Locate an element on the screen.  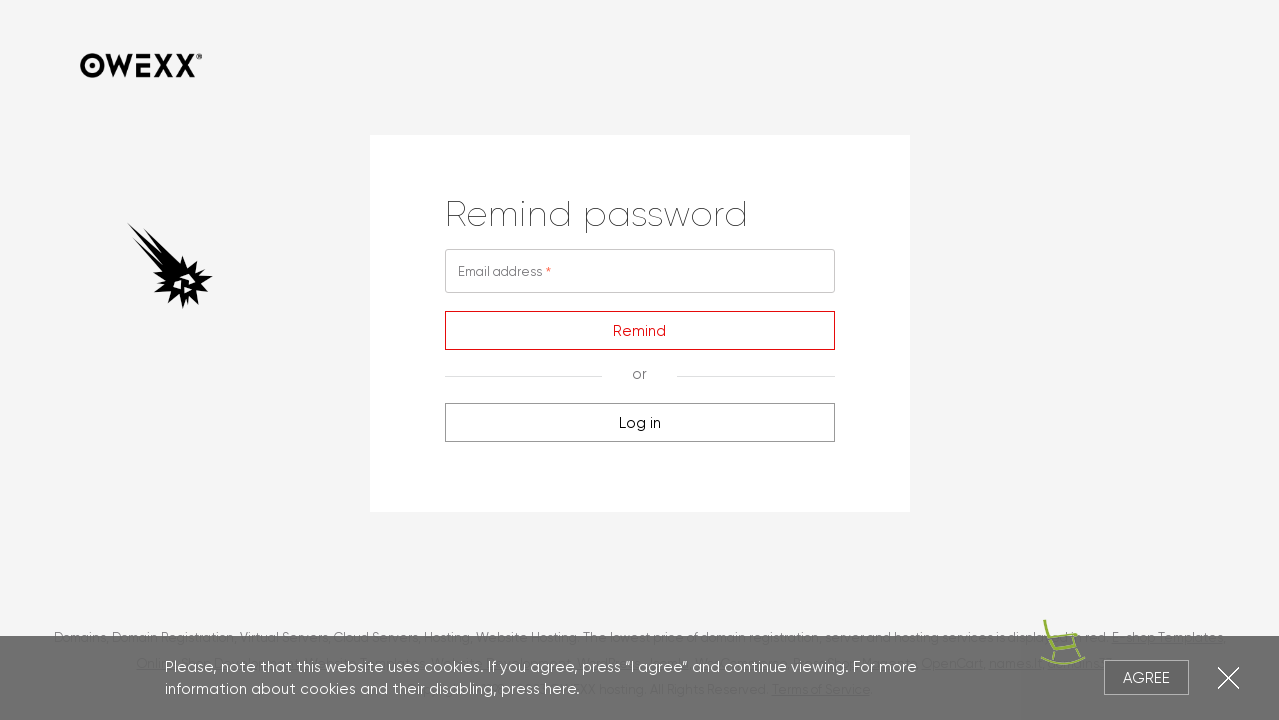
indicates a meteor shower or cosmic event in-game is located at coordinates (169, 266).